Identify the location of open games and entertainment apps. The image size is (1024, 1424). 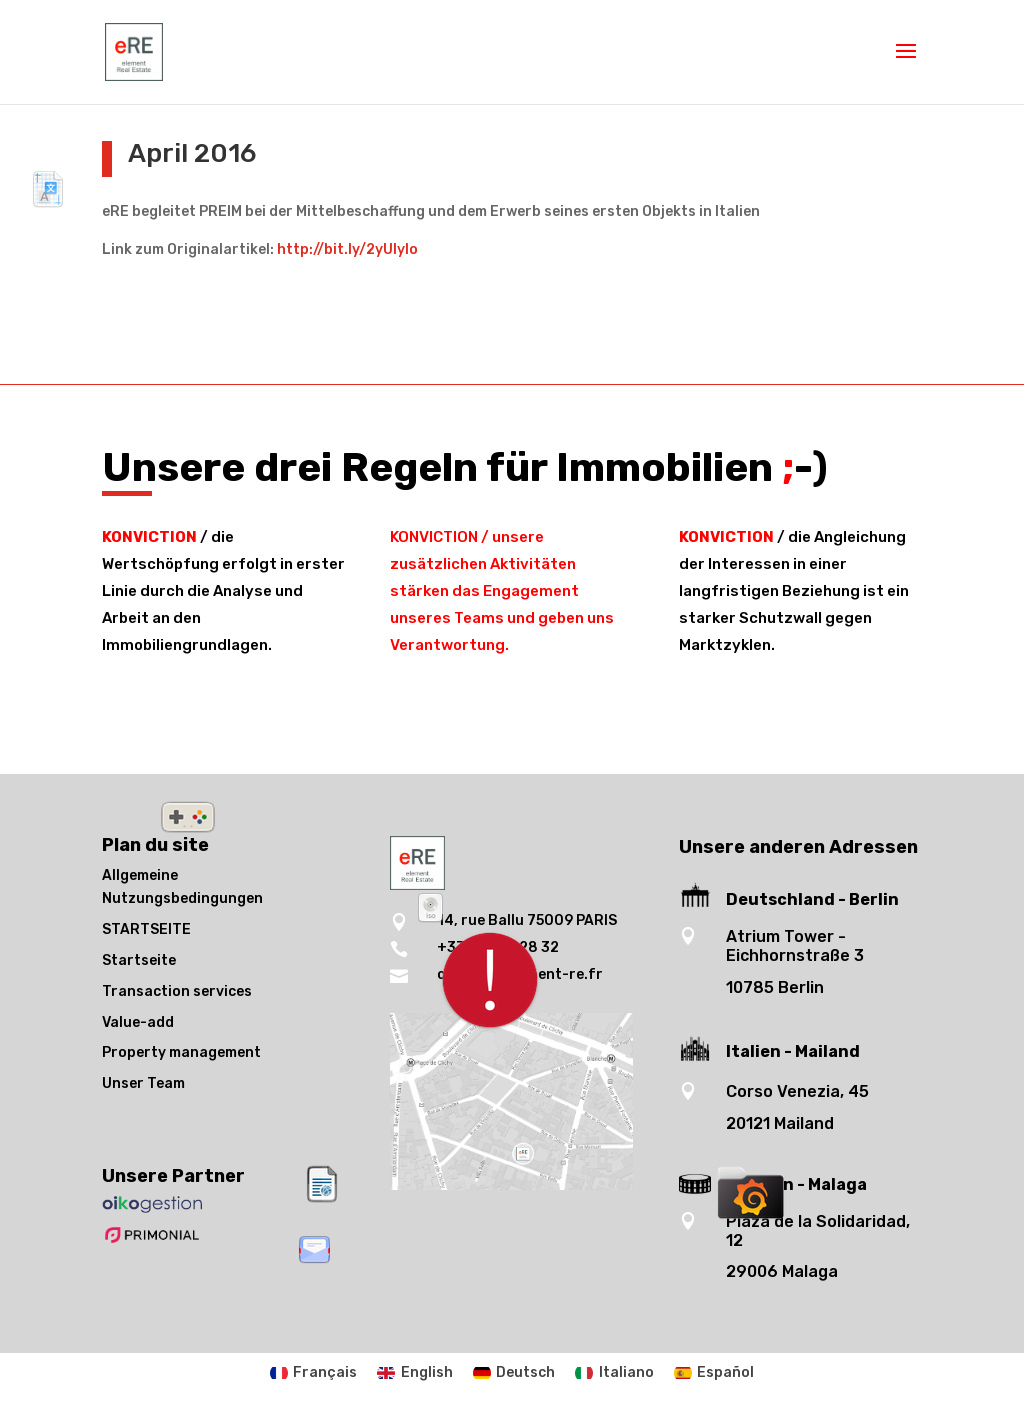
(188, 817).